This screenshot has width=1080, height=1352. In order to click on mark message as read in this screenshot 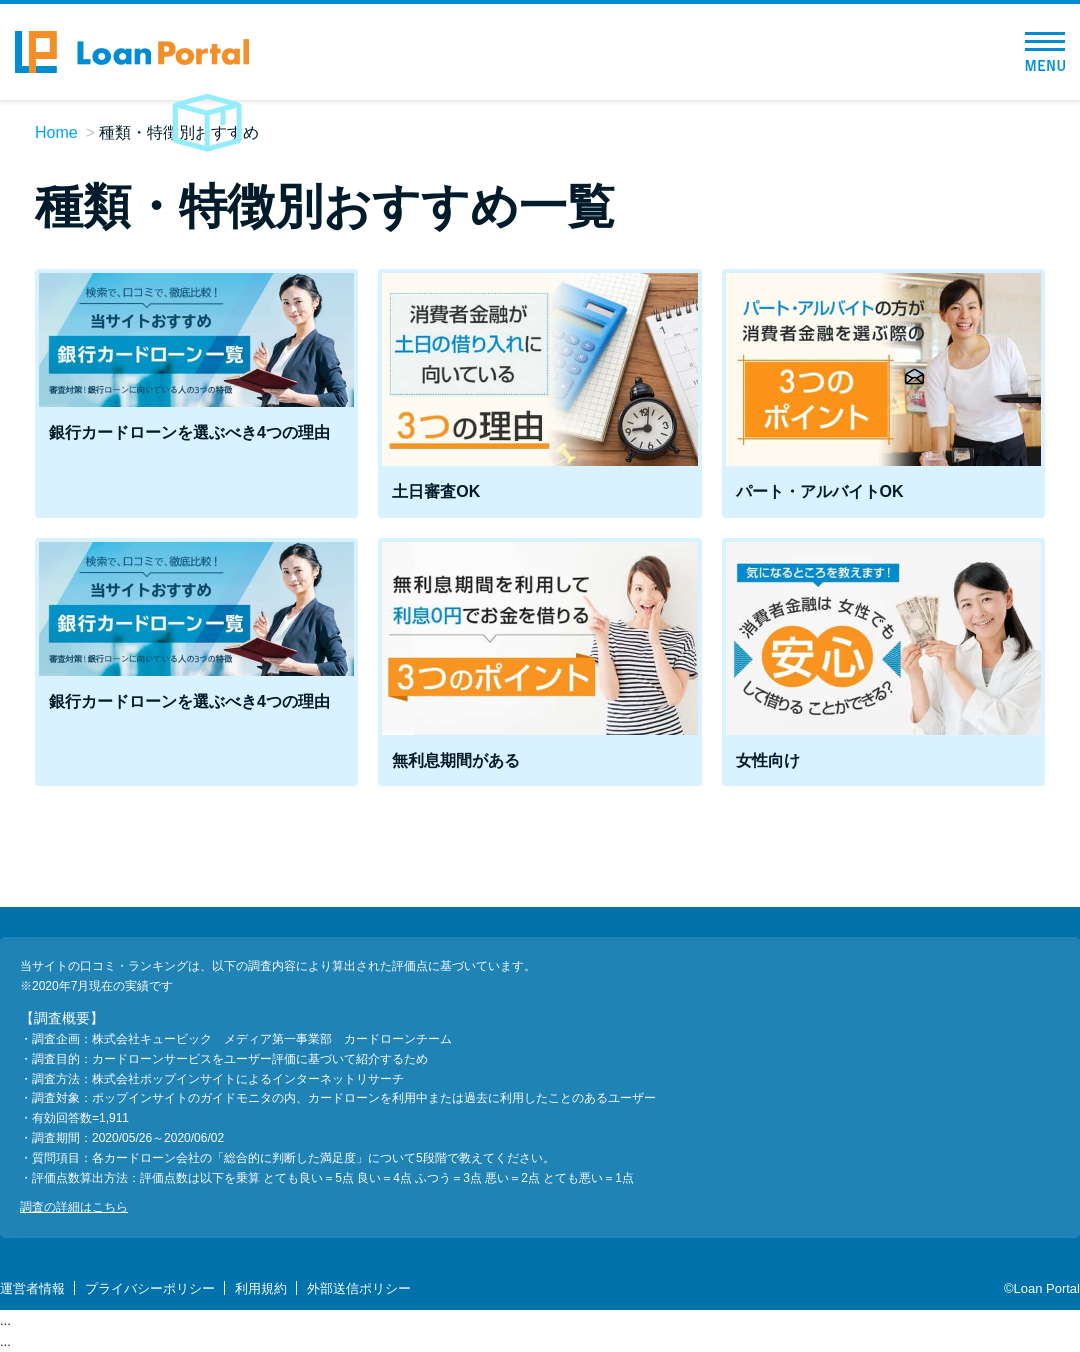, I will do `click(914, 377)`.